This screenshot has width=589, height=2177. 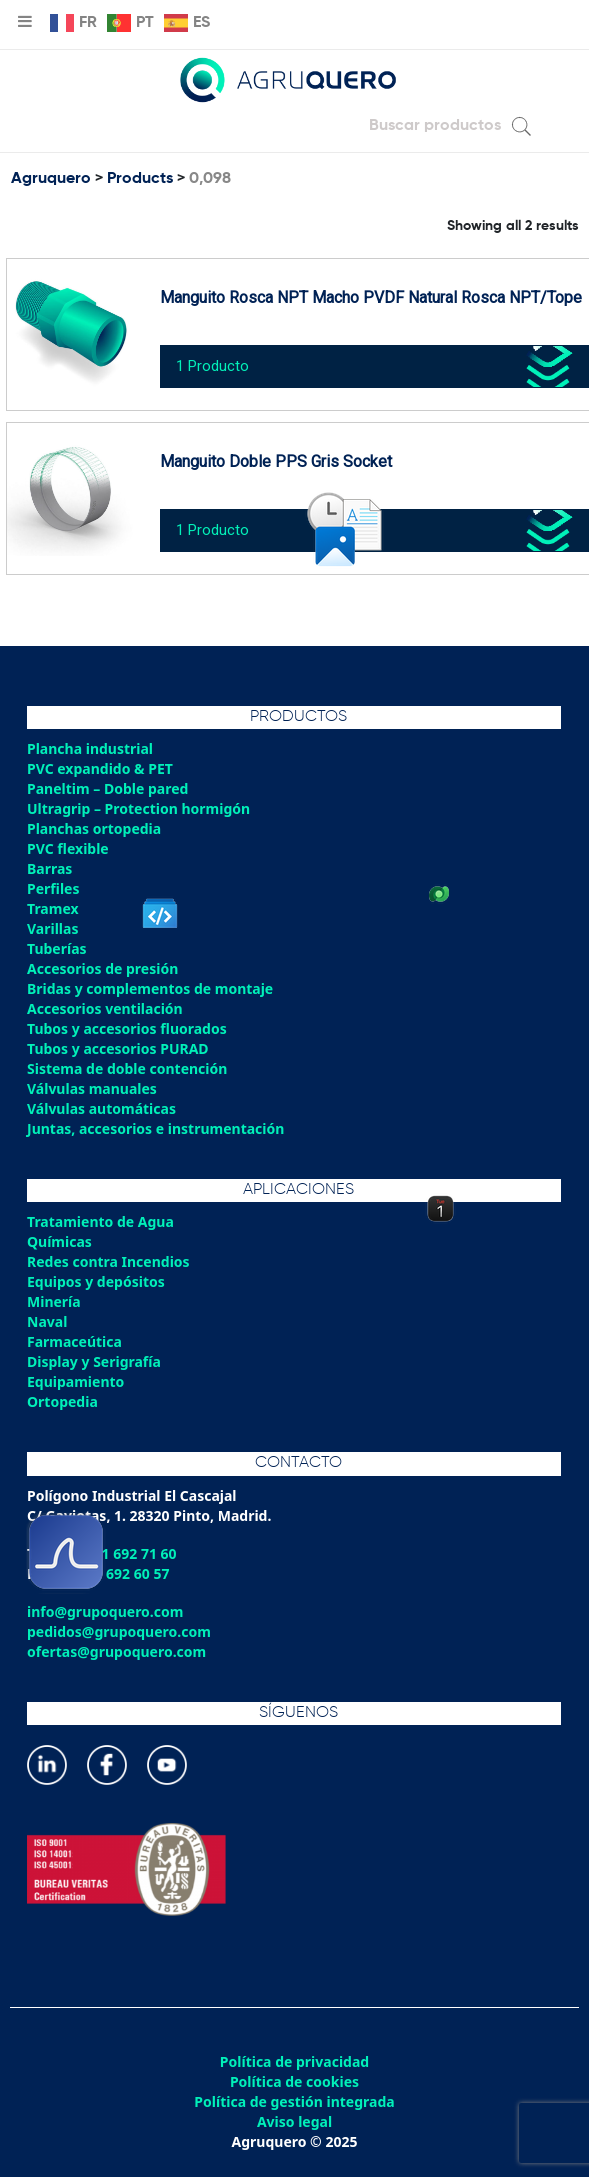 I want to click on open Microsoft Dataverse app, so click(x=439, y=894).